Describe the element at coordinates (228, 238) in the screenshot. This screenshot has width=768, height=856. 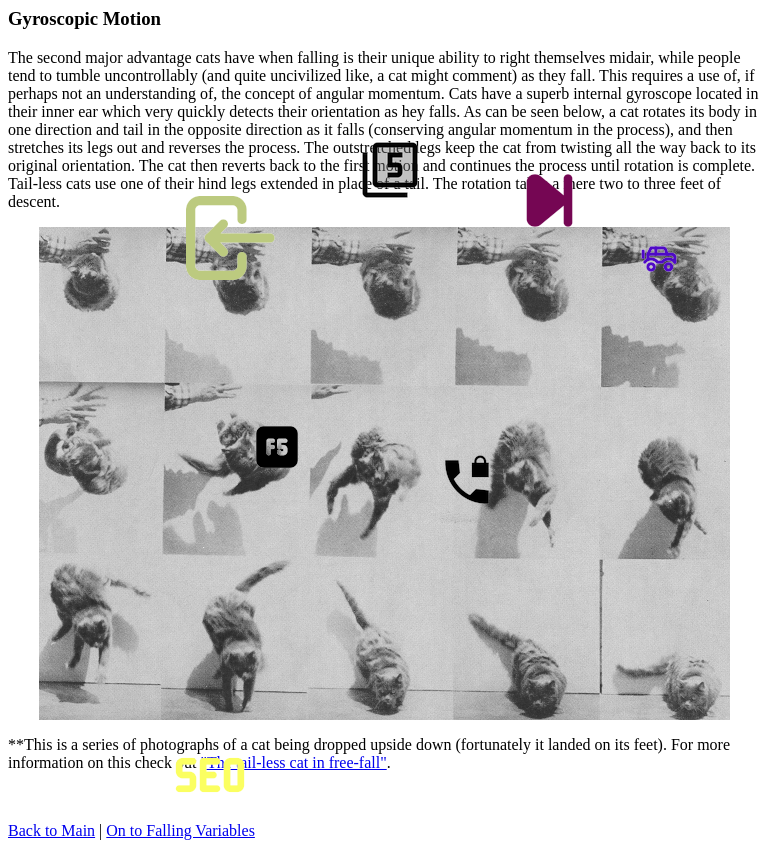
I see `log in to your account` at that location.